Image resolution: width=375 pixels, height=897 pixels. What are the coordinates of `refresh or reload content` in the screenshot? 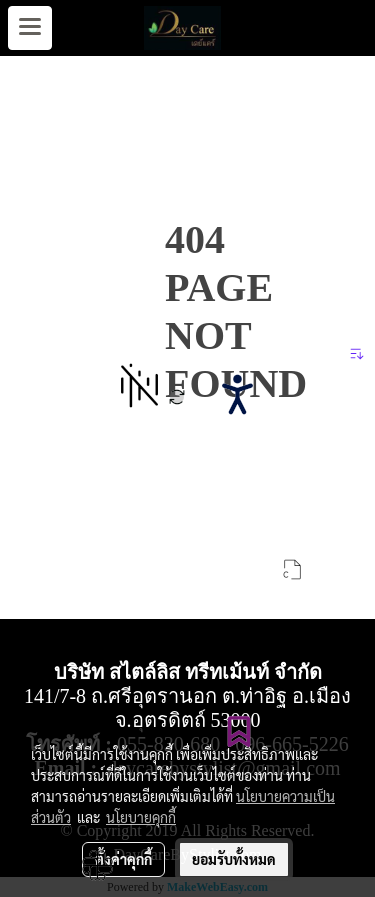 It's located at (177, 397).